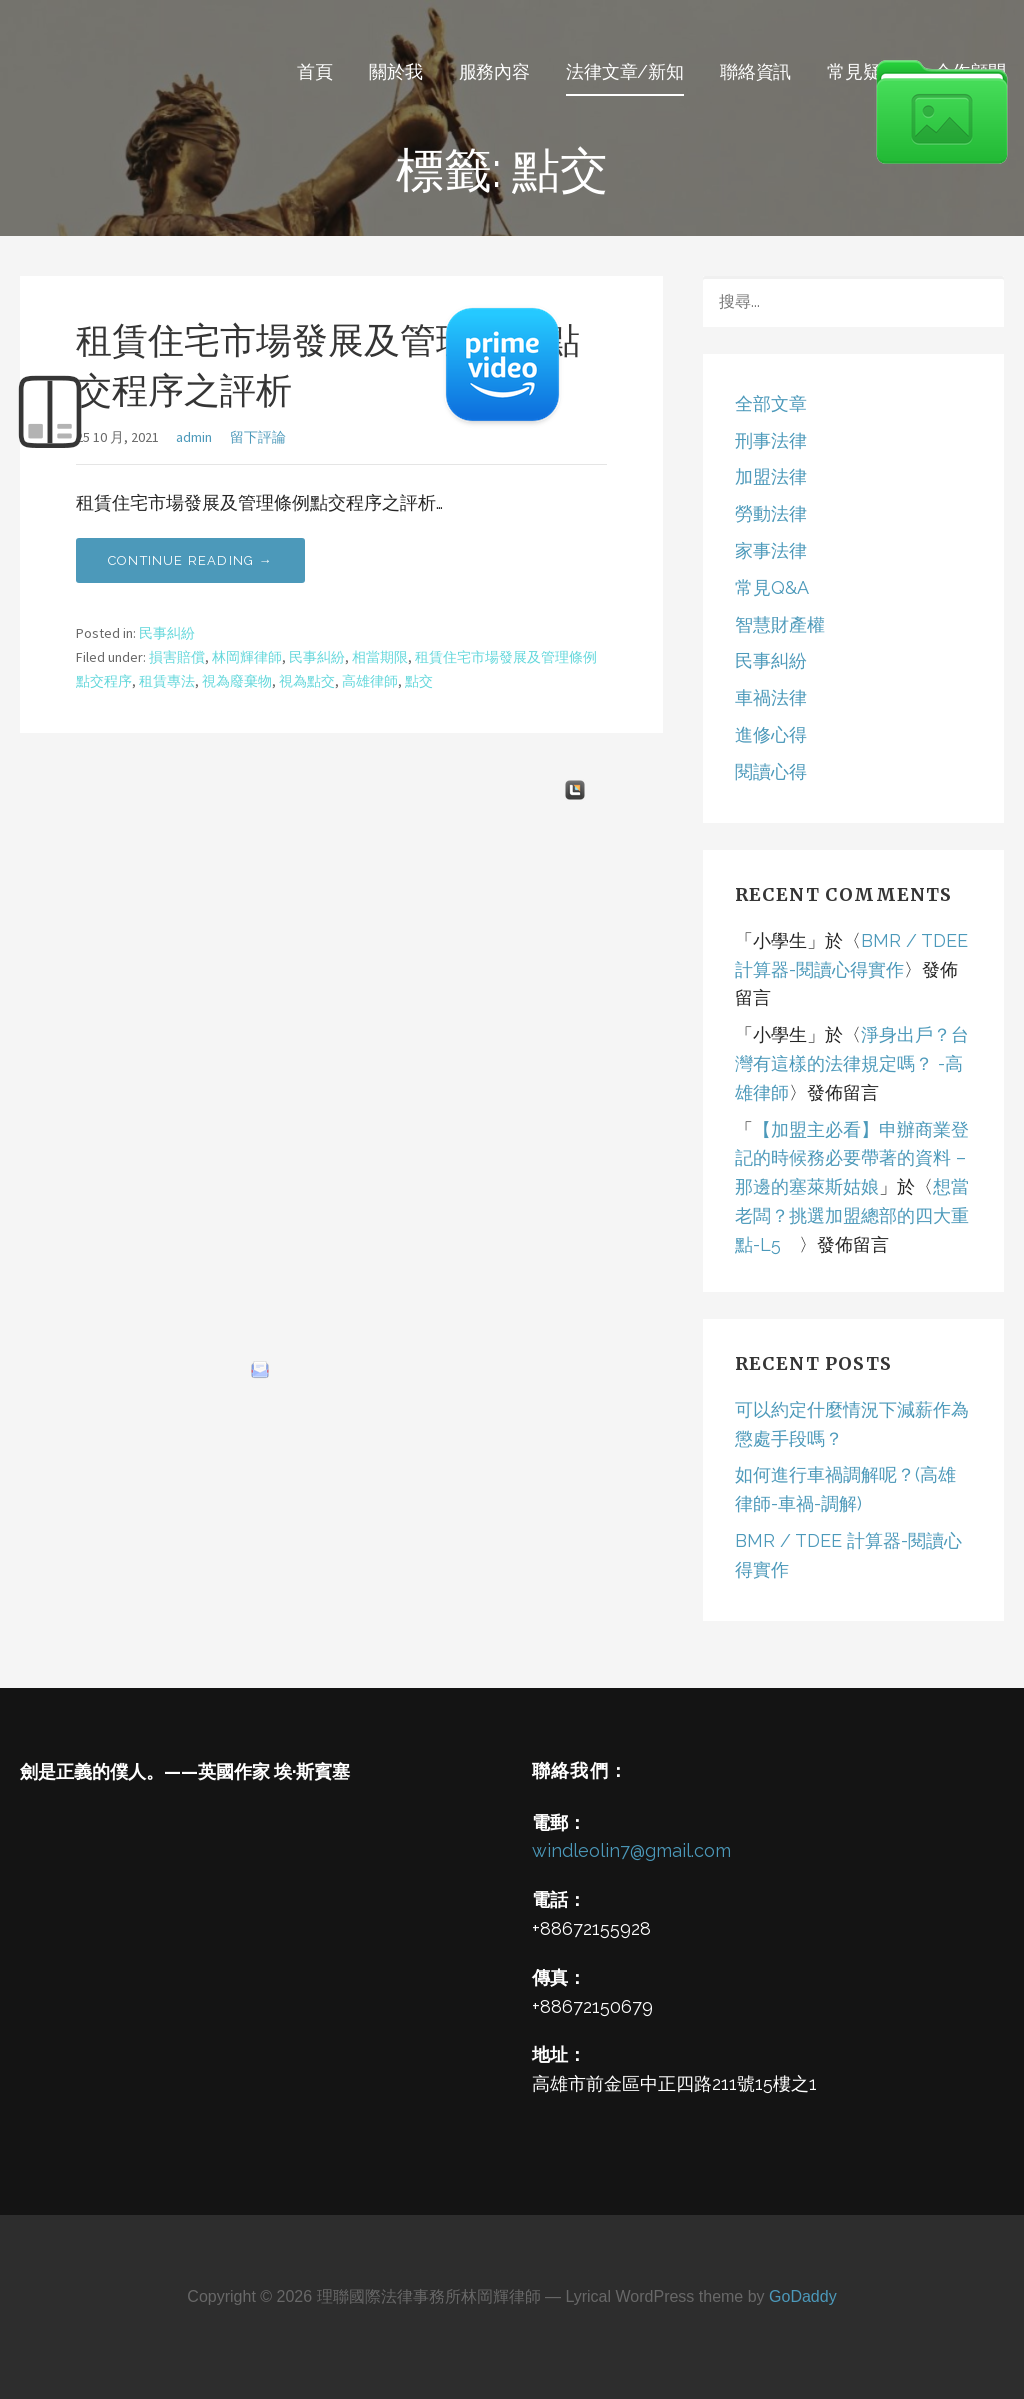 Image resolution: width=1024 pixels, height=2399 pixels. What do you see at coordinates (52, 409) in the screenshot?
I see `open the packages app` at bounding box center [52, 409].